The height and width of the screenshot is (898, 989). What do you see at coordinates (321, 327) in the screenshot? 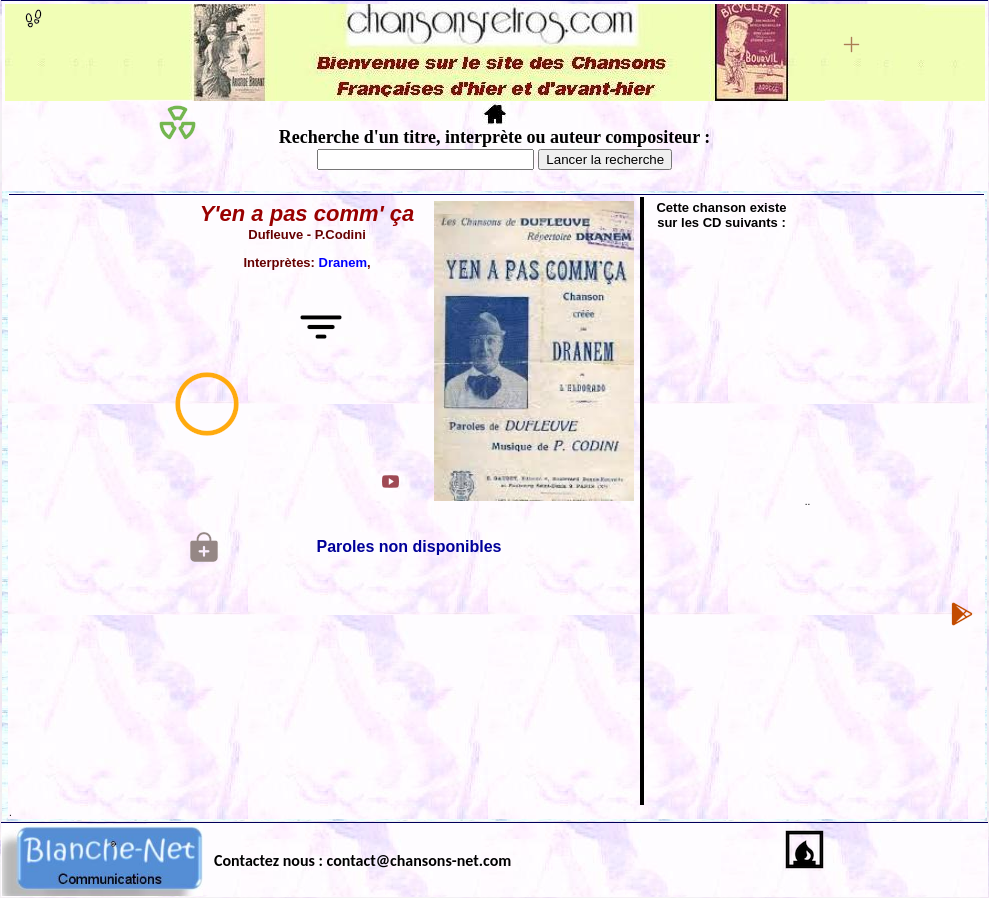
I see `filter or sort list items` at bounding box center [321, 327].